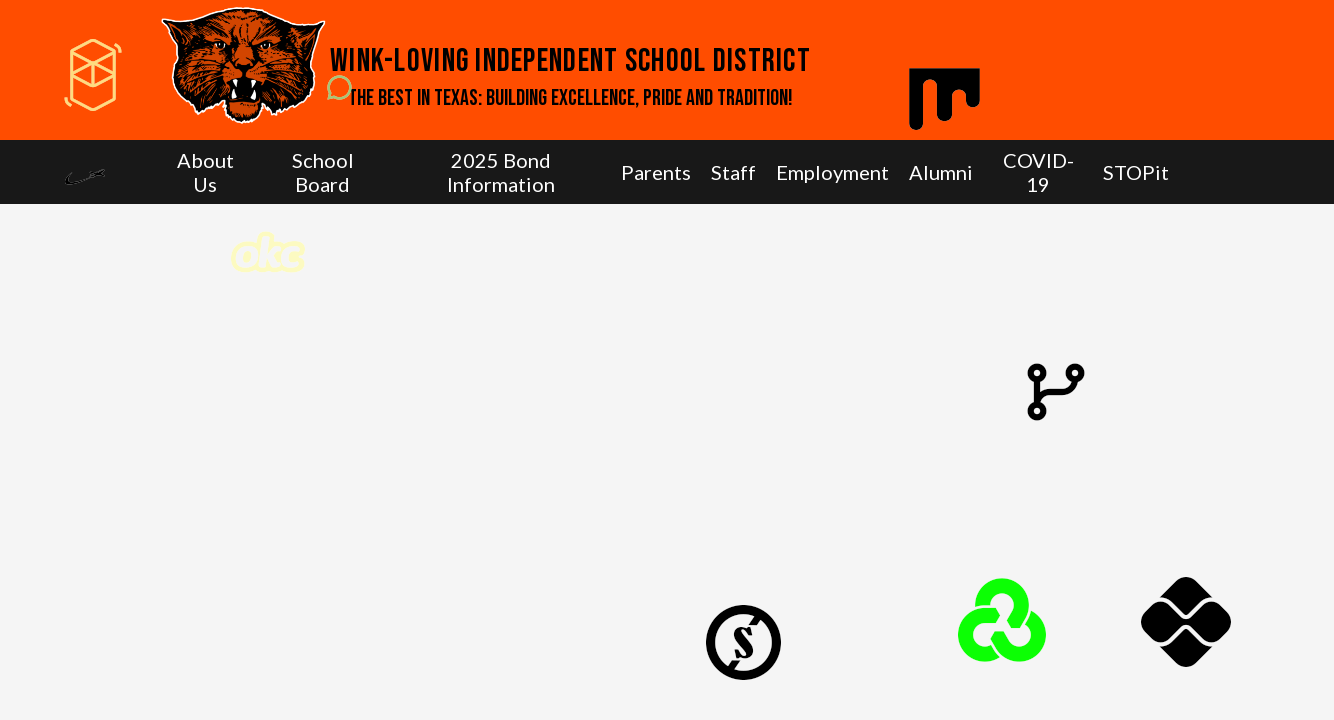  I want to click on fantom blockchain network logo, so click(93, 75).